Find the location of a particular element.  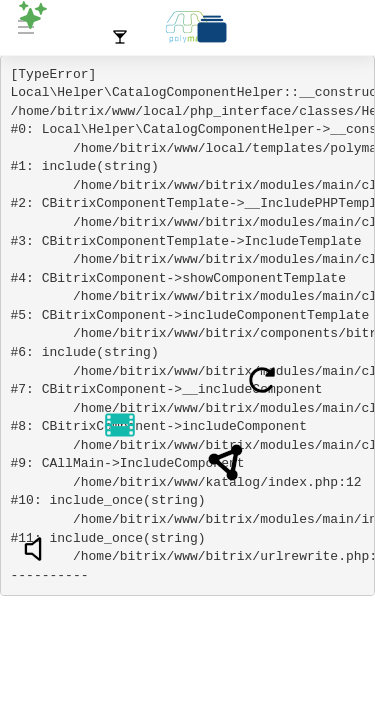

indicates AI-generated or enhanced content is located at coordinates (33, 15).